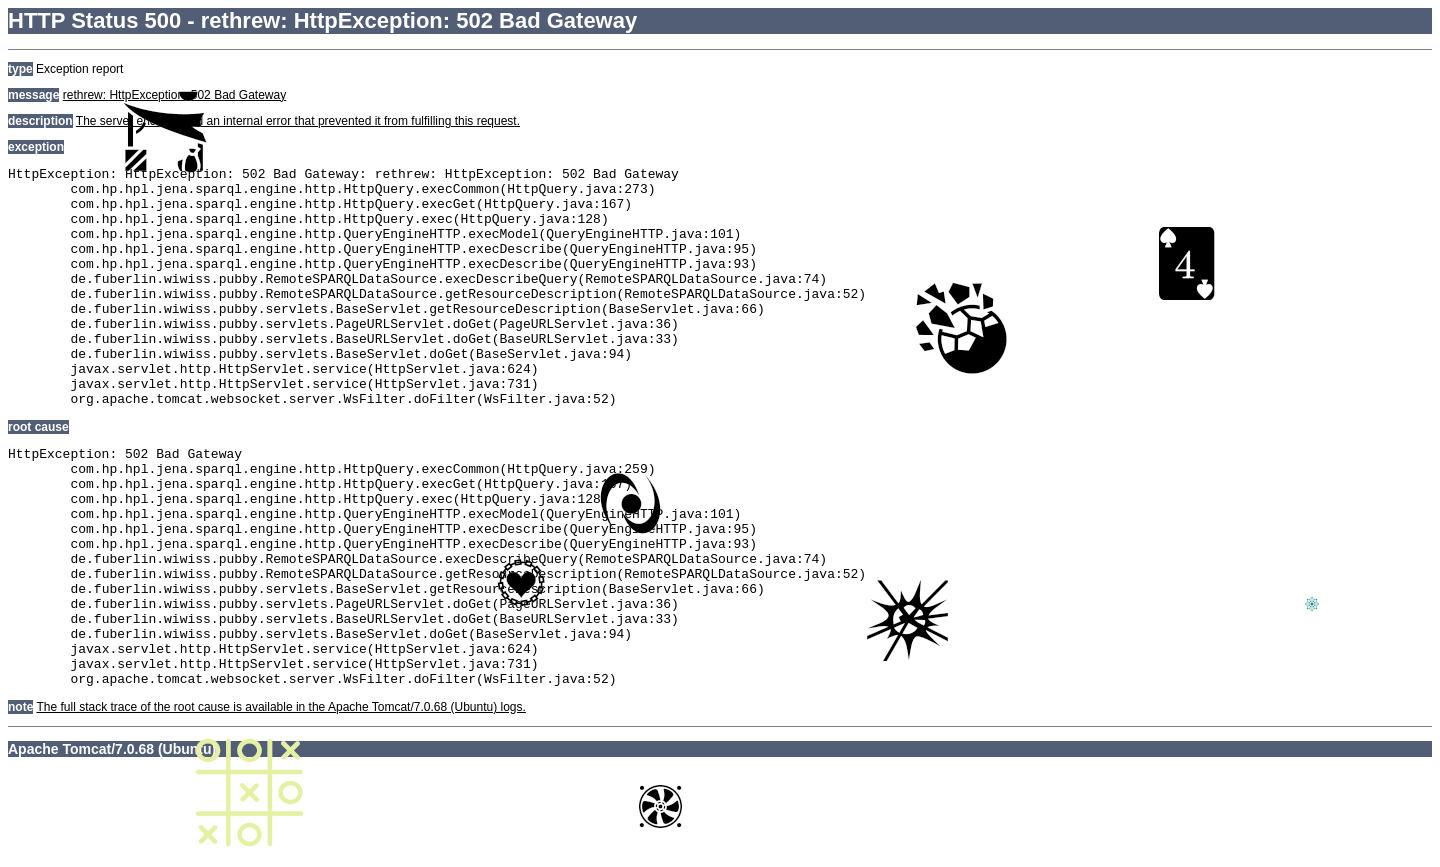 The height and width of the screenshot is (867, 1440). Describe the element at coordinates (521, 583) in the screenshot. I see `indicates a locked or committed relationship status` at that location.